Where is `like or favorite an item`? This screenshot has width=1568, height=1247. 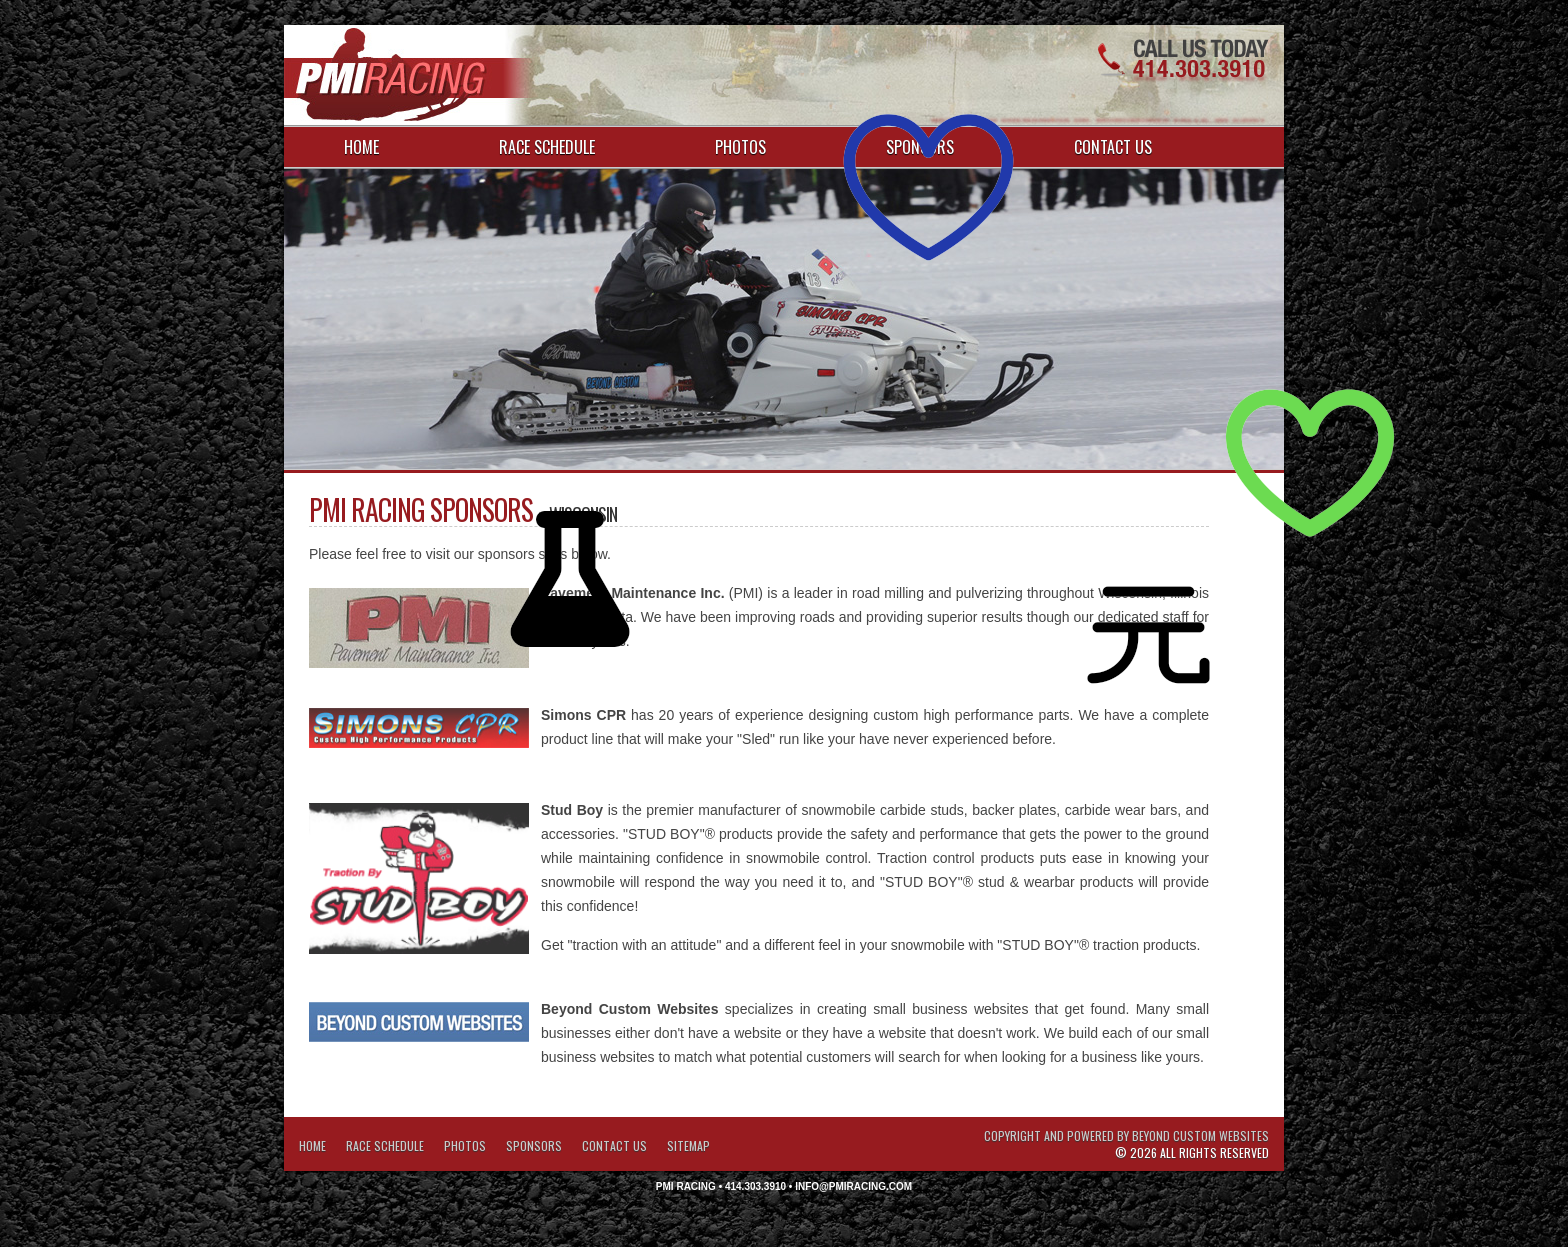 like or favorite an item is located at coordinates (1310, 463).